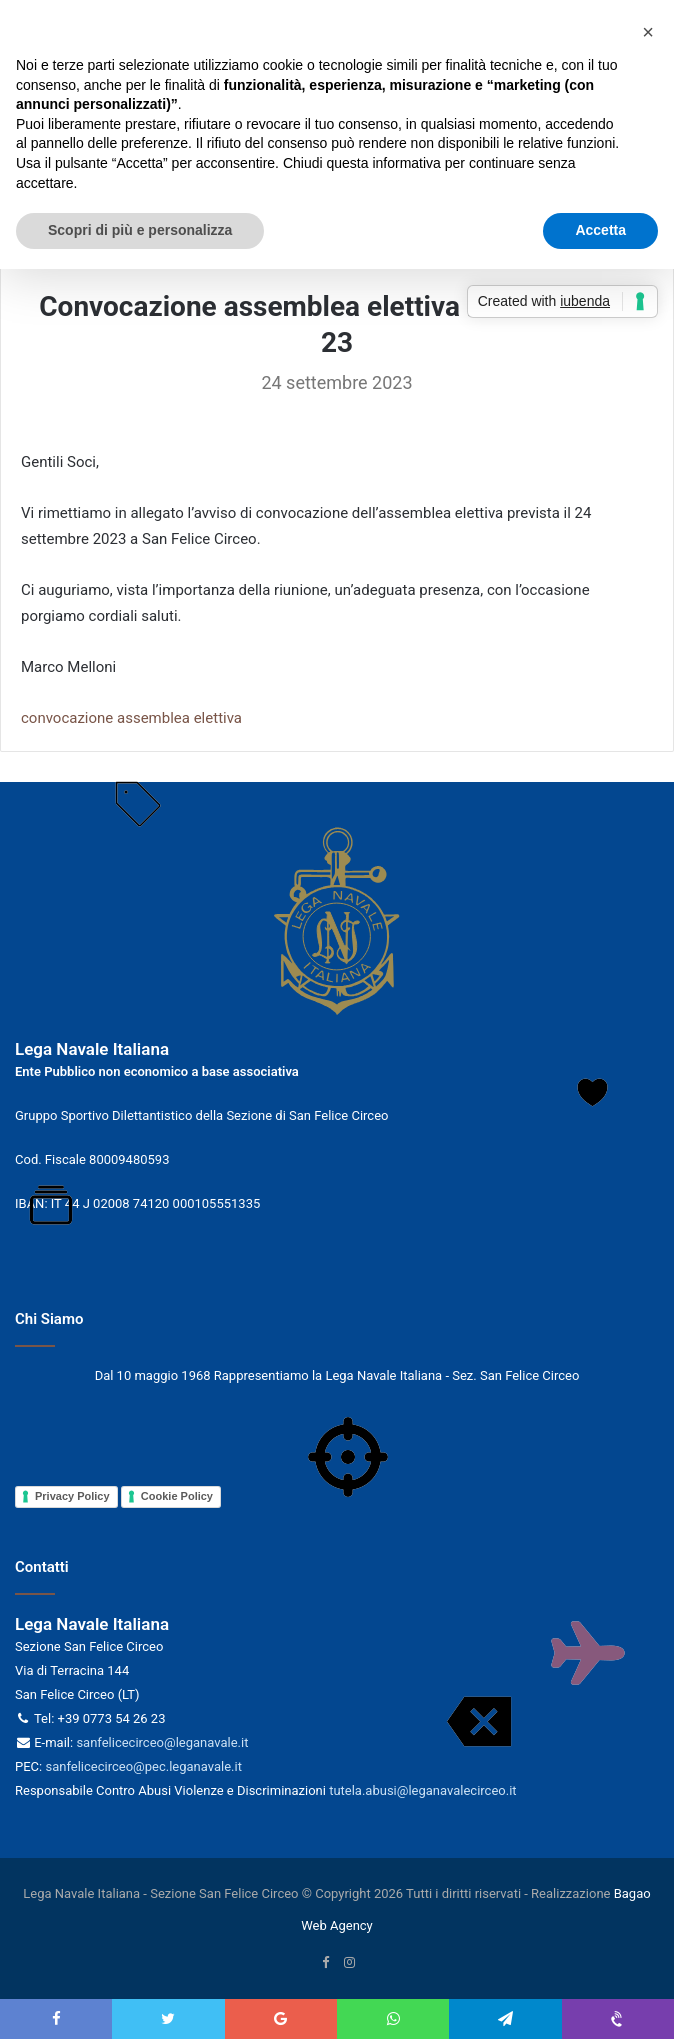 This screenshot has width=674, height=2039. What do you see at coordinates (51, 1205) in the screenshot?
I see `view photo albums` at bounding box center [51, 1205].